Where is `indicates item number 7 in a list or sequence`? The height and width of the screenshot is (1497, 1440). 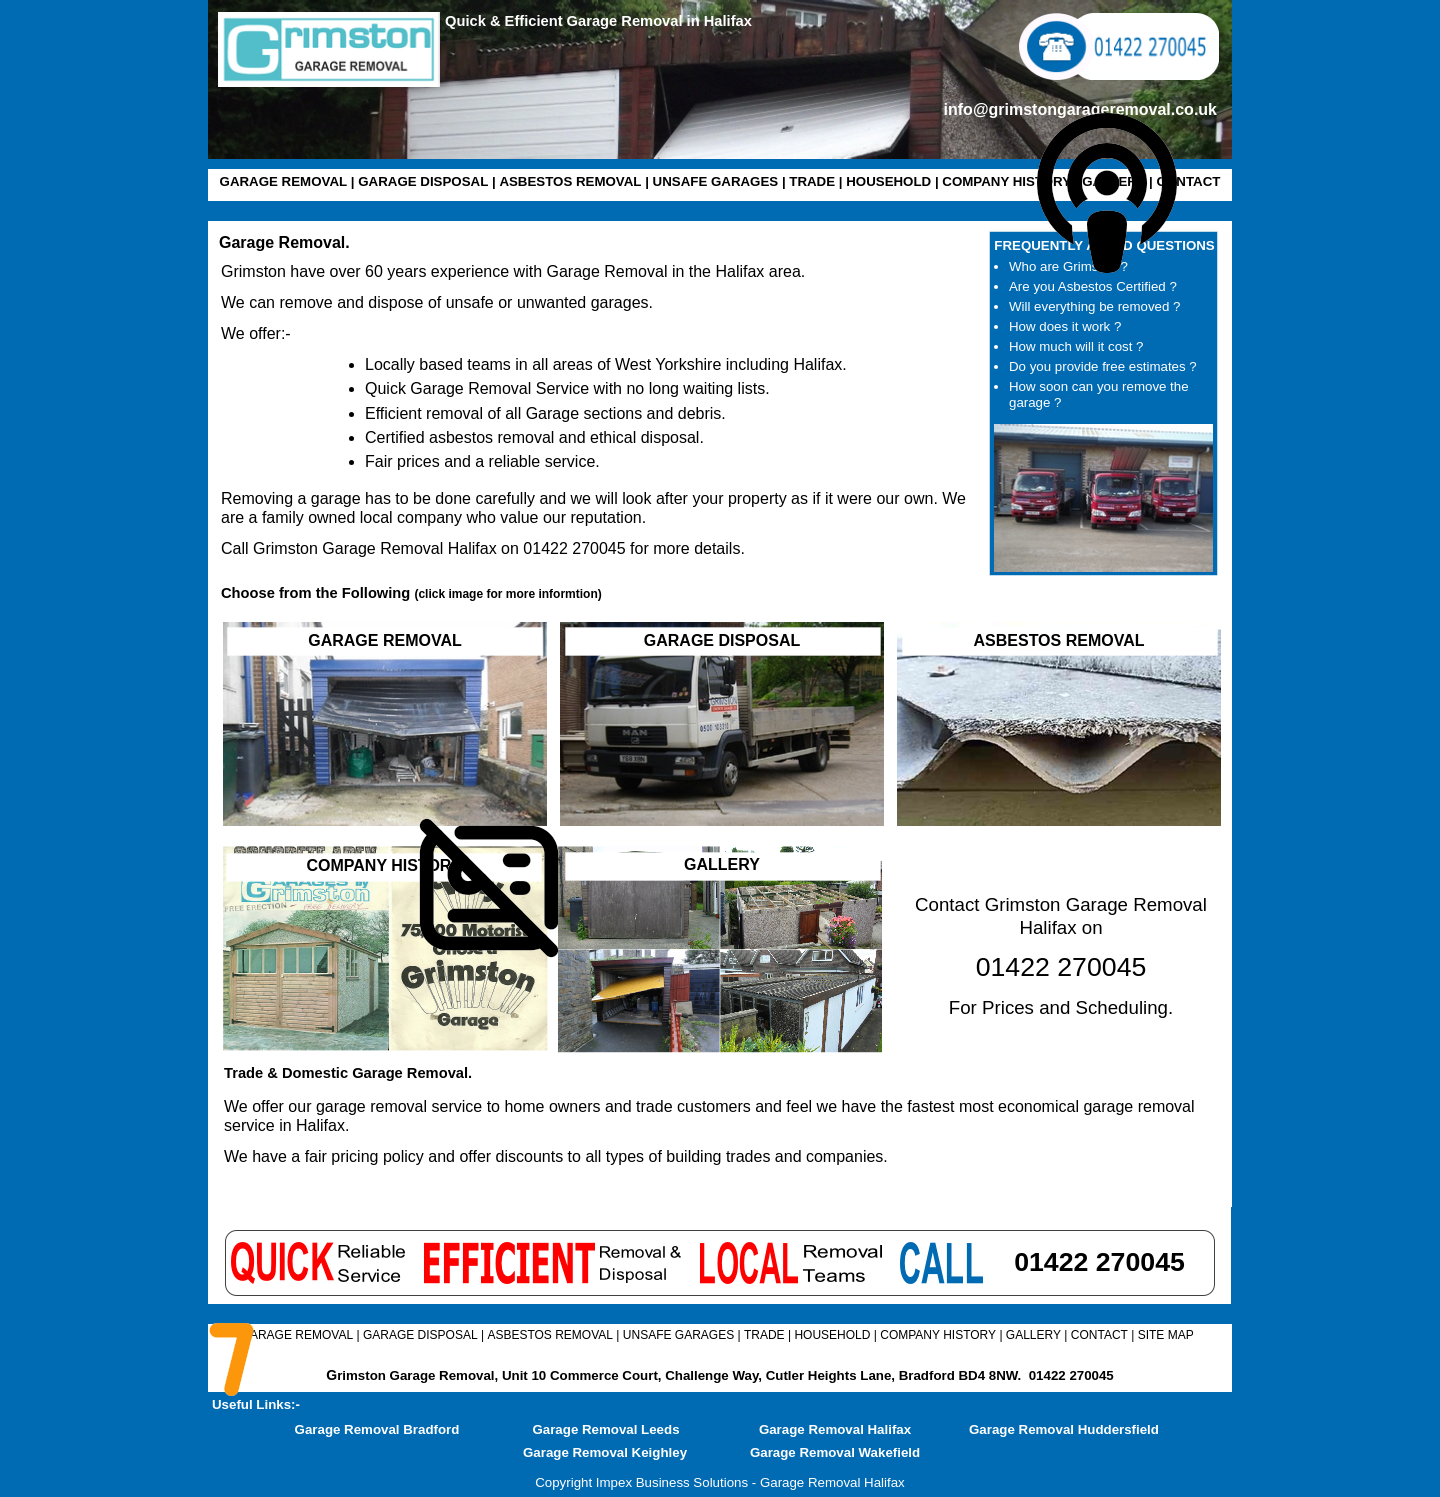
indicates item number 7 in a list or sequence is located at coordinates (231, 1359).